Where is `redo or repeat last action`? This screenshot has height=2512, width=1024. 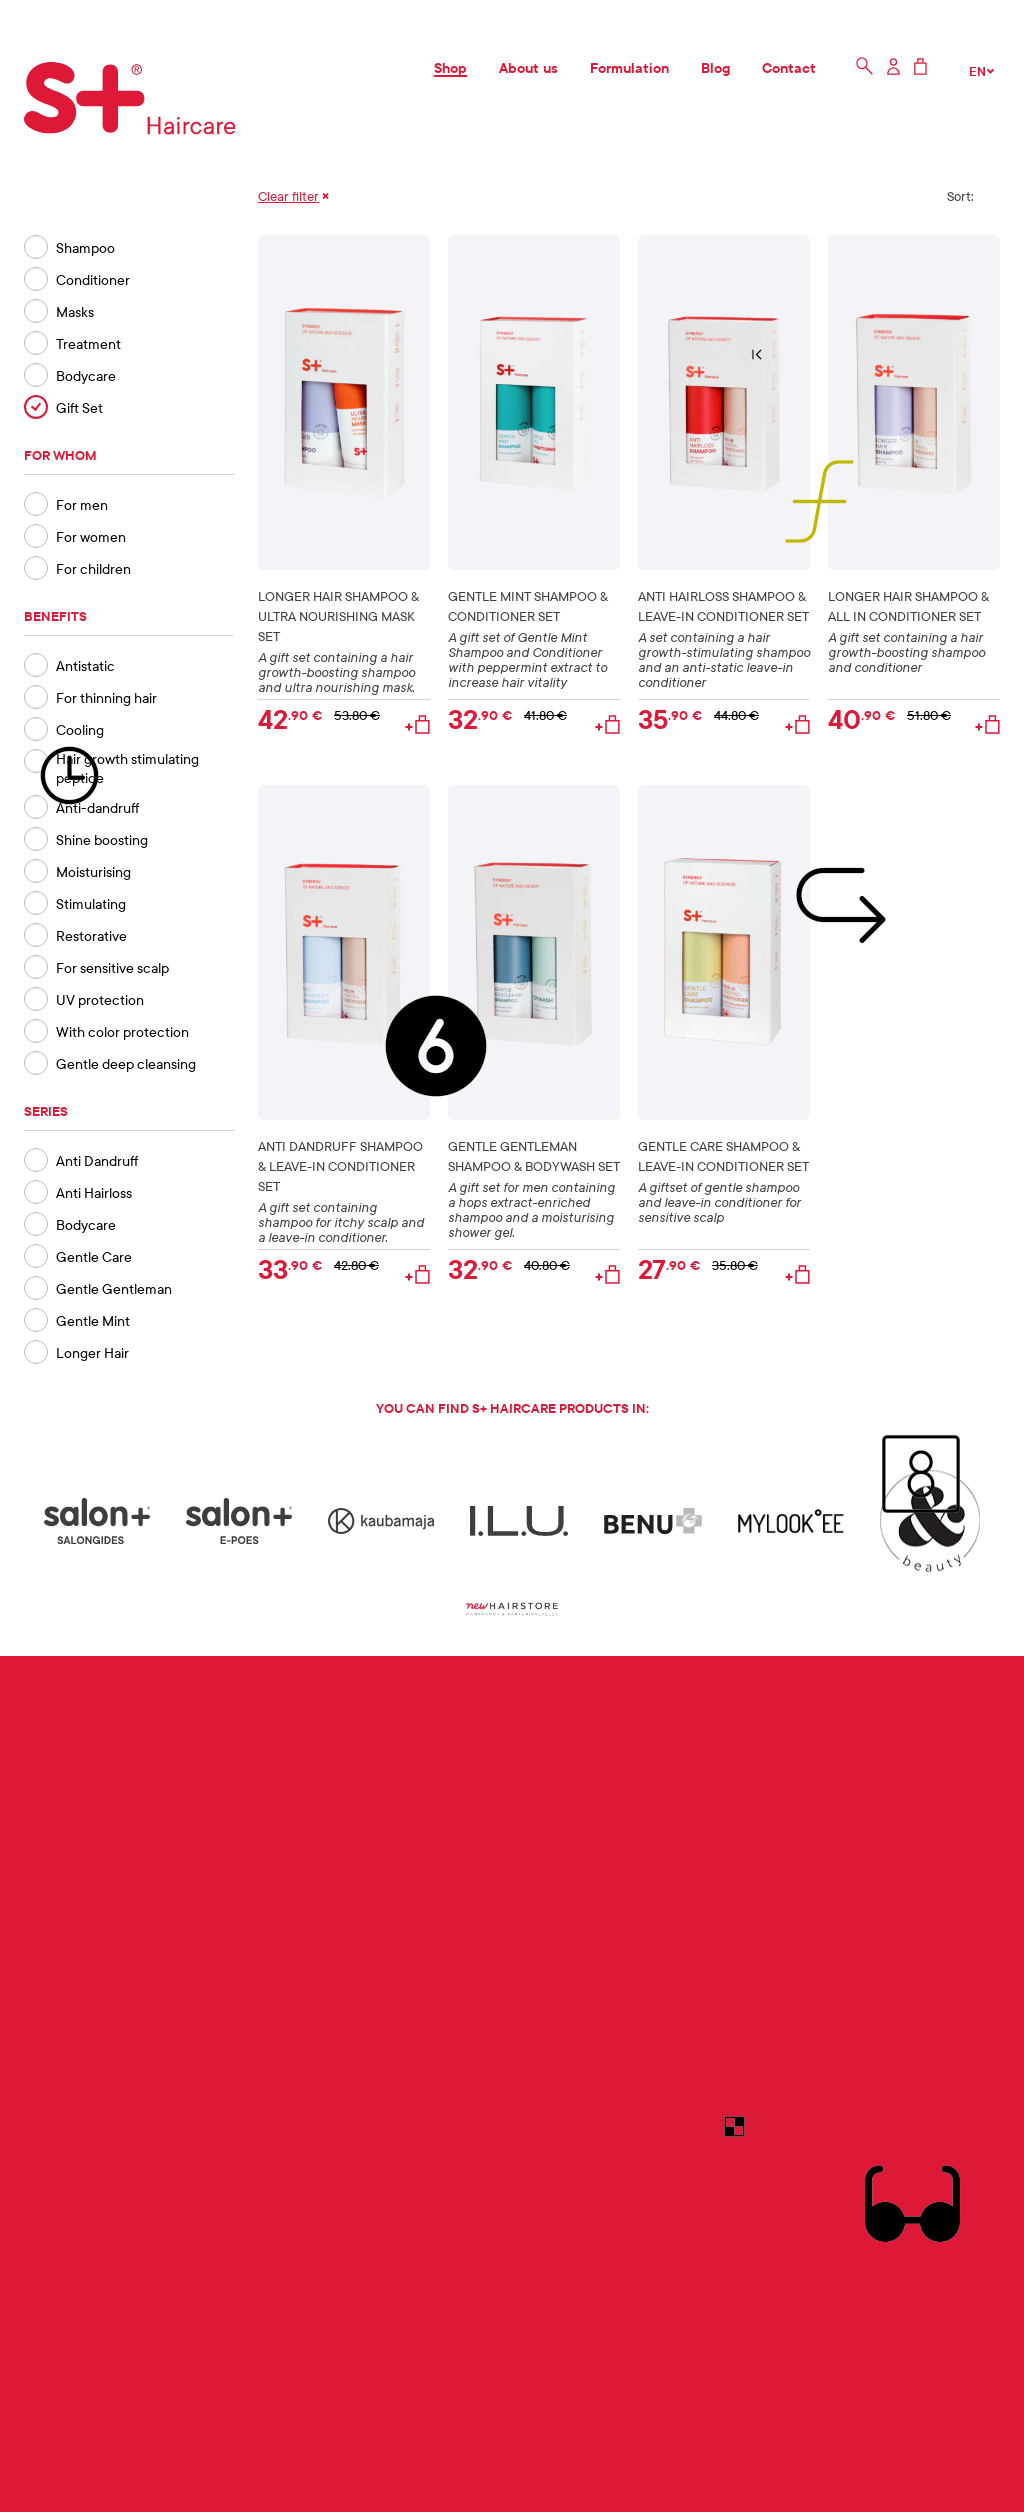
redo or repeat last action is located at coordinates (841, 902).